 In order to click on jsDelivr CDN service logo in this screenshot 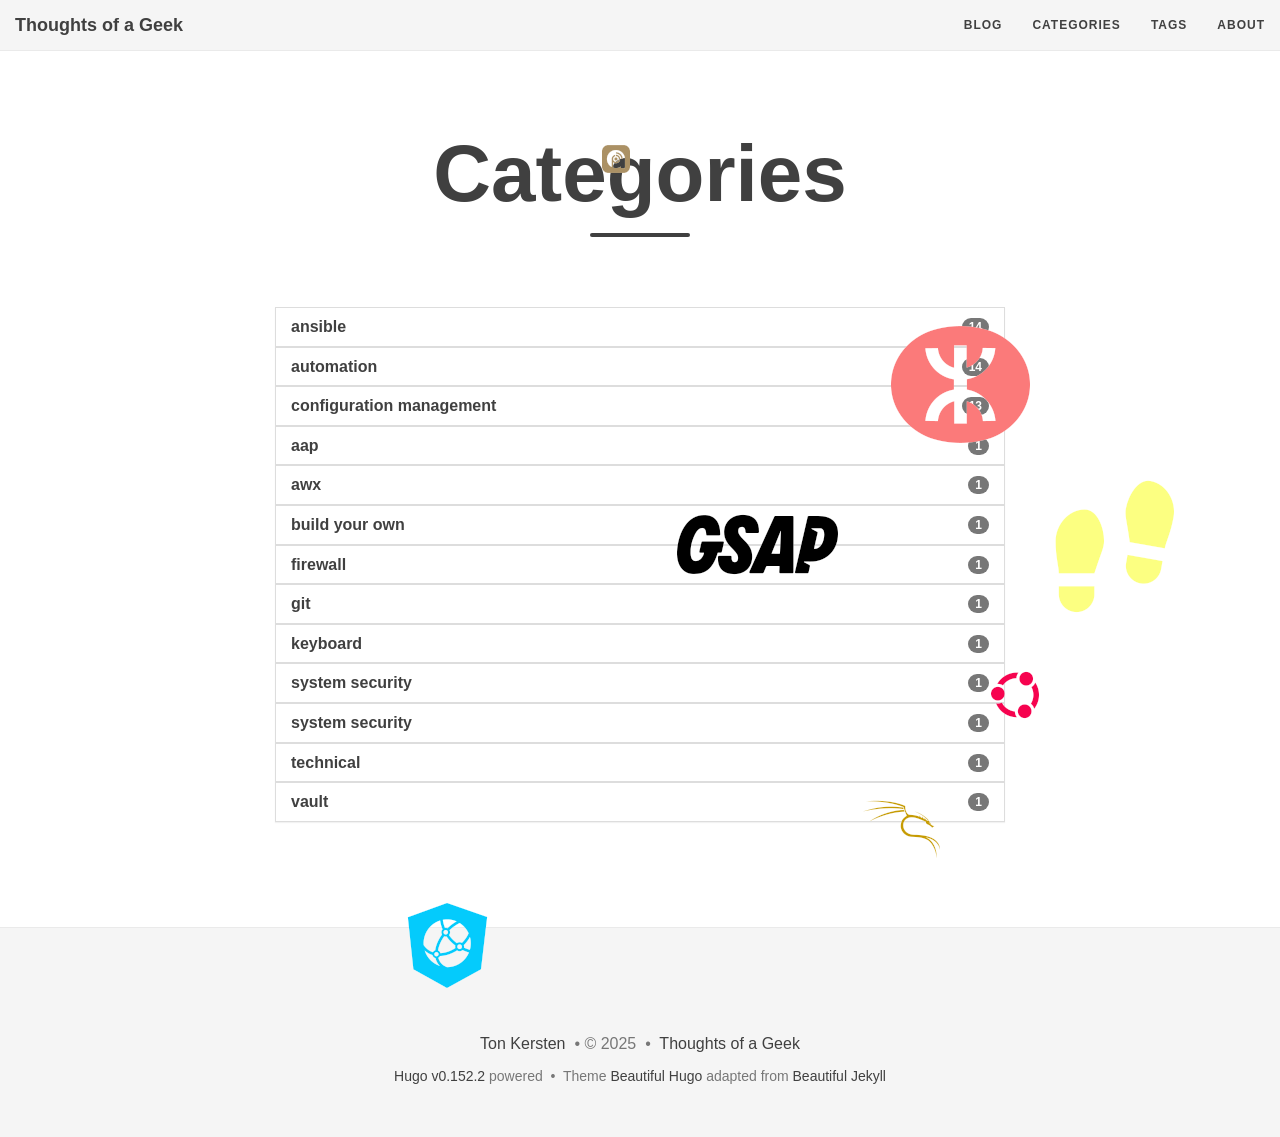, I will do `click(447, 945)`.